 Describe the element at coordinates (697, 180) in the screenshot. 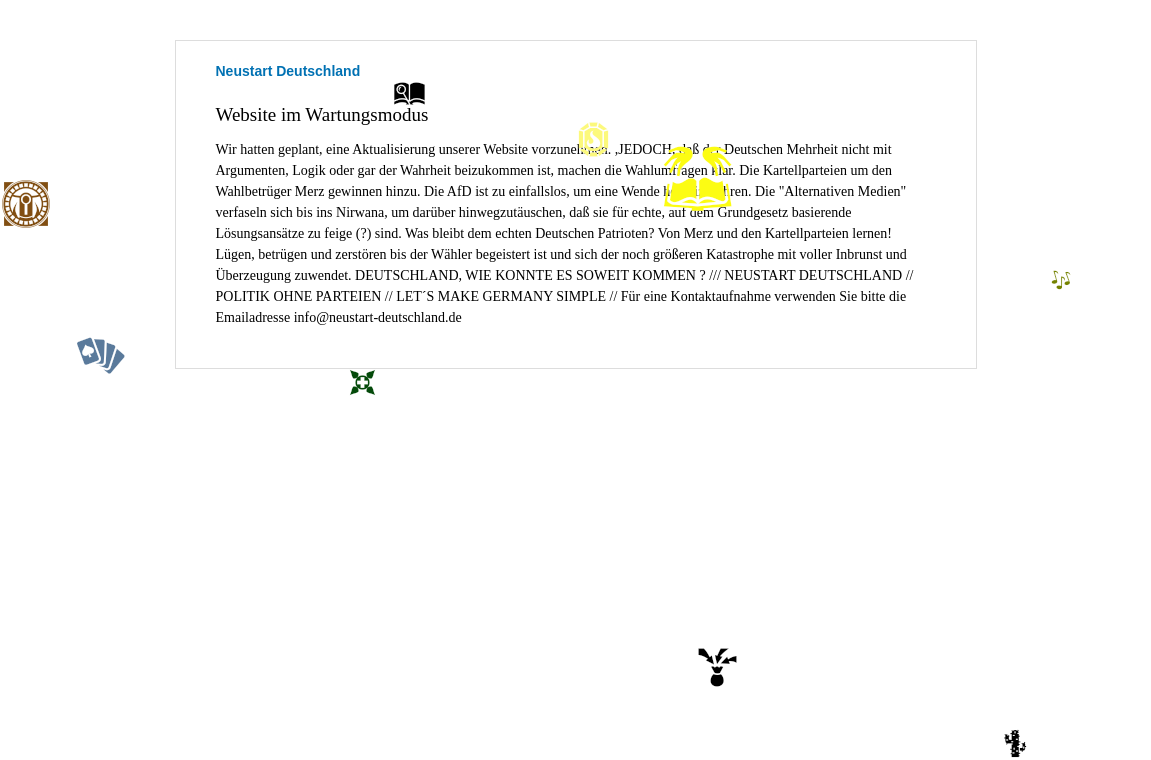

I see `access tutorial or learning resources` at that location.